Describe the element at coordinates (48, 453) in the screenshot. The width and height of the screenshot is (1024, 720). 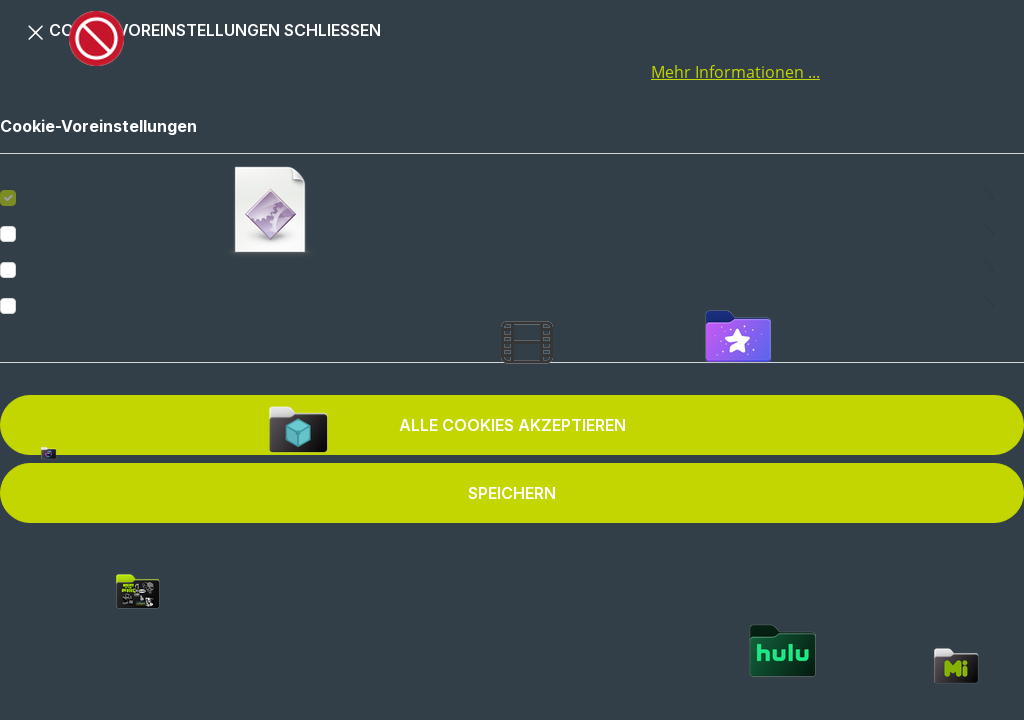
I see `open folder containing JetBrains dotPeek projects` at that location.